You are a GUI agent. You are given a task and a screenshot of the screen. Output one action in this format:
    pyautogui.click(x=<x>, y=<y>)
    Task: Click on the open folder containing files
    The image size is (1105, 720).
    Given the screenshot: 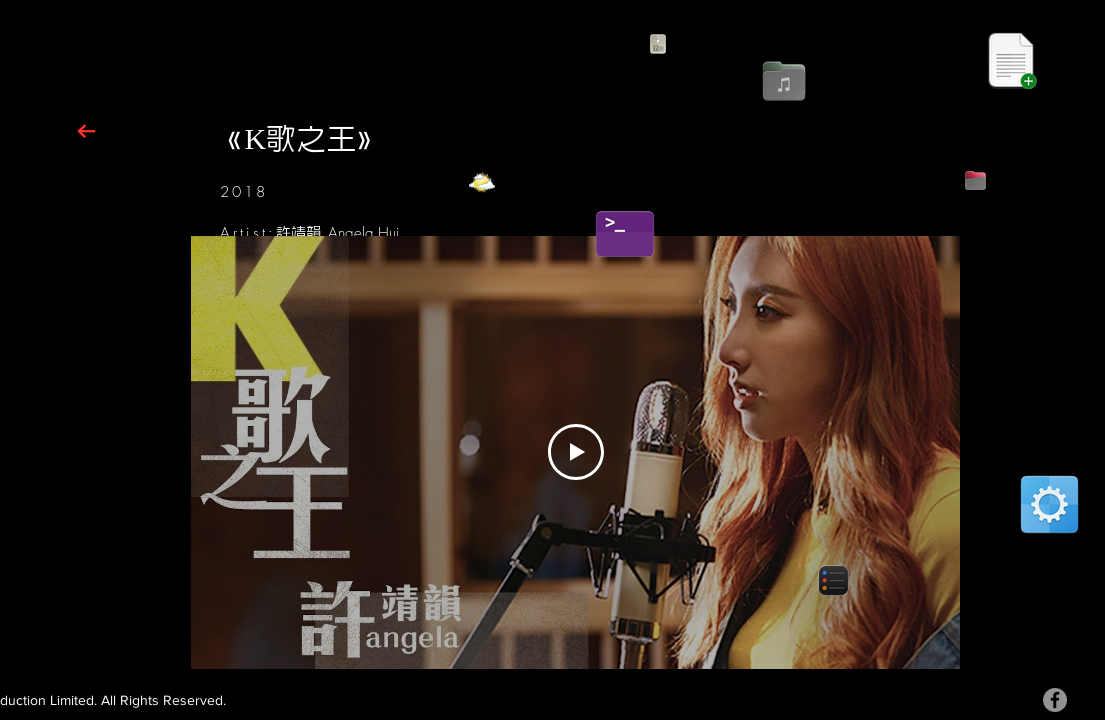 What is the action you would take?
    pyautogui.click(x=975, y=180)
    